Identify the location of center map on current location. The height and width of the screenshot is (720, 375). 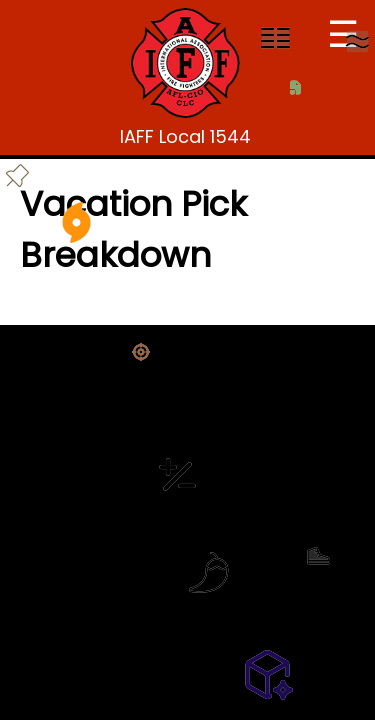
(141, 352).